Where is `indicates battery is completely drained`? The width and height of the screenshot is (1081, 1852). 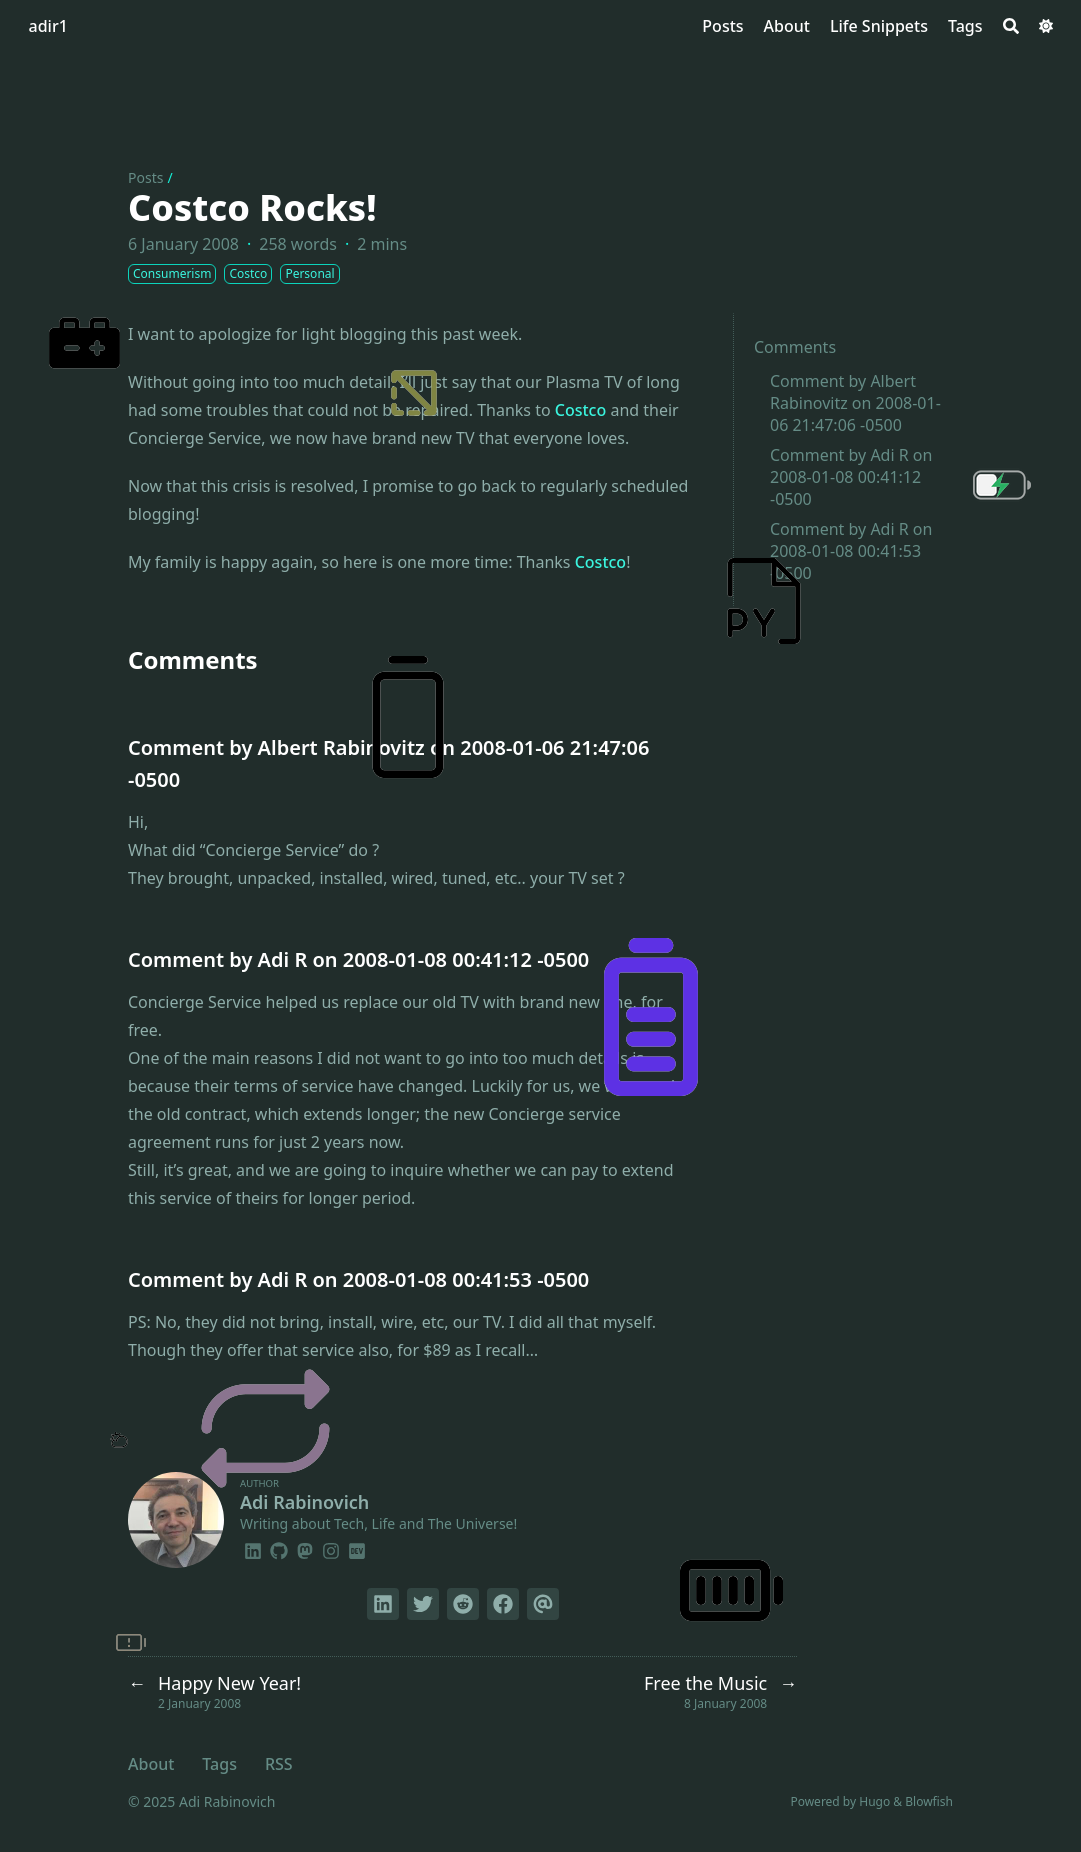 indicates battery is completely drained is located at coordinates (408, 719).